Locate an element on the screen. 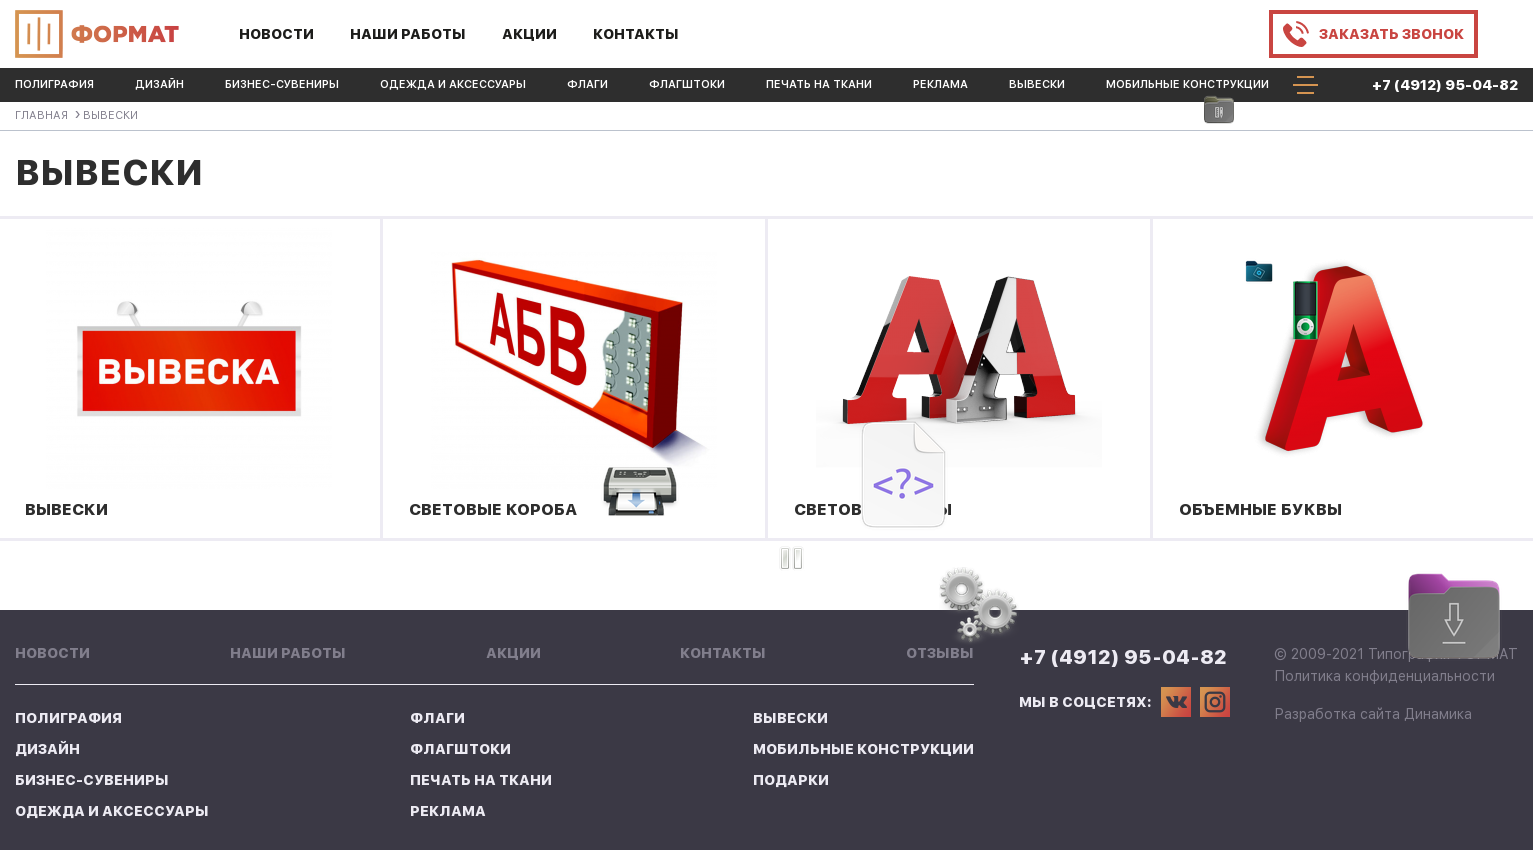 The height and width of the screenshot is (850, 1533). iPod nano device in green is located at coordinates (1305, 311).